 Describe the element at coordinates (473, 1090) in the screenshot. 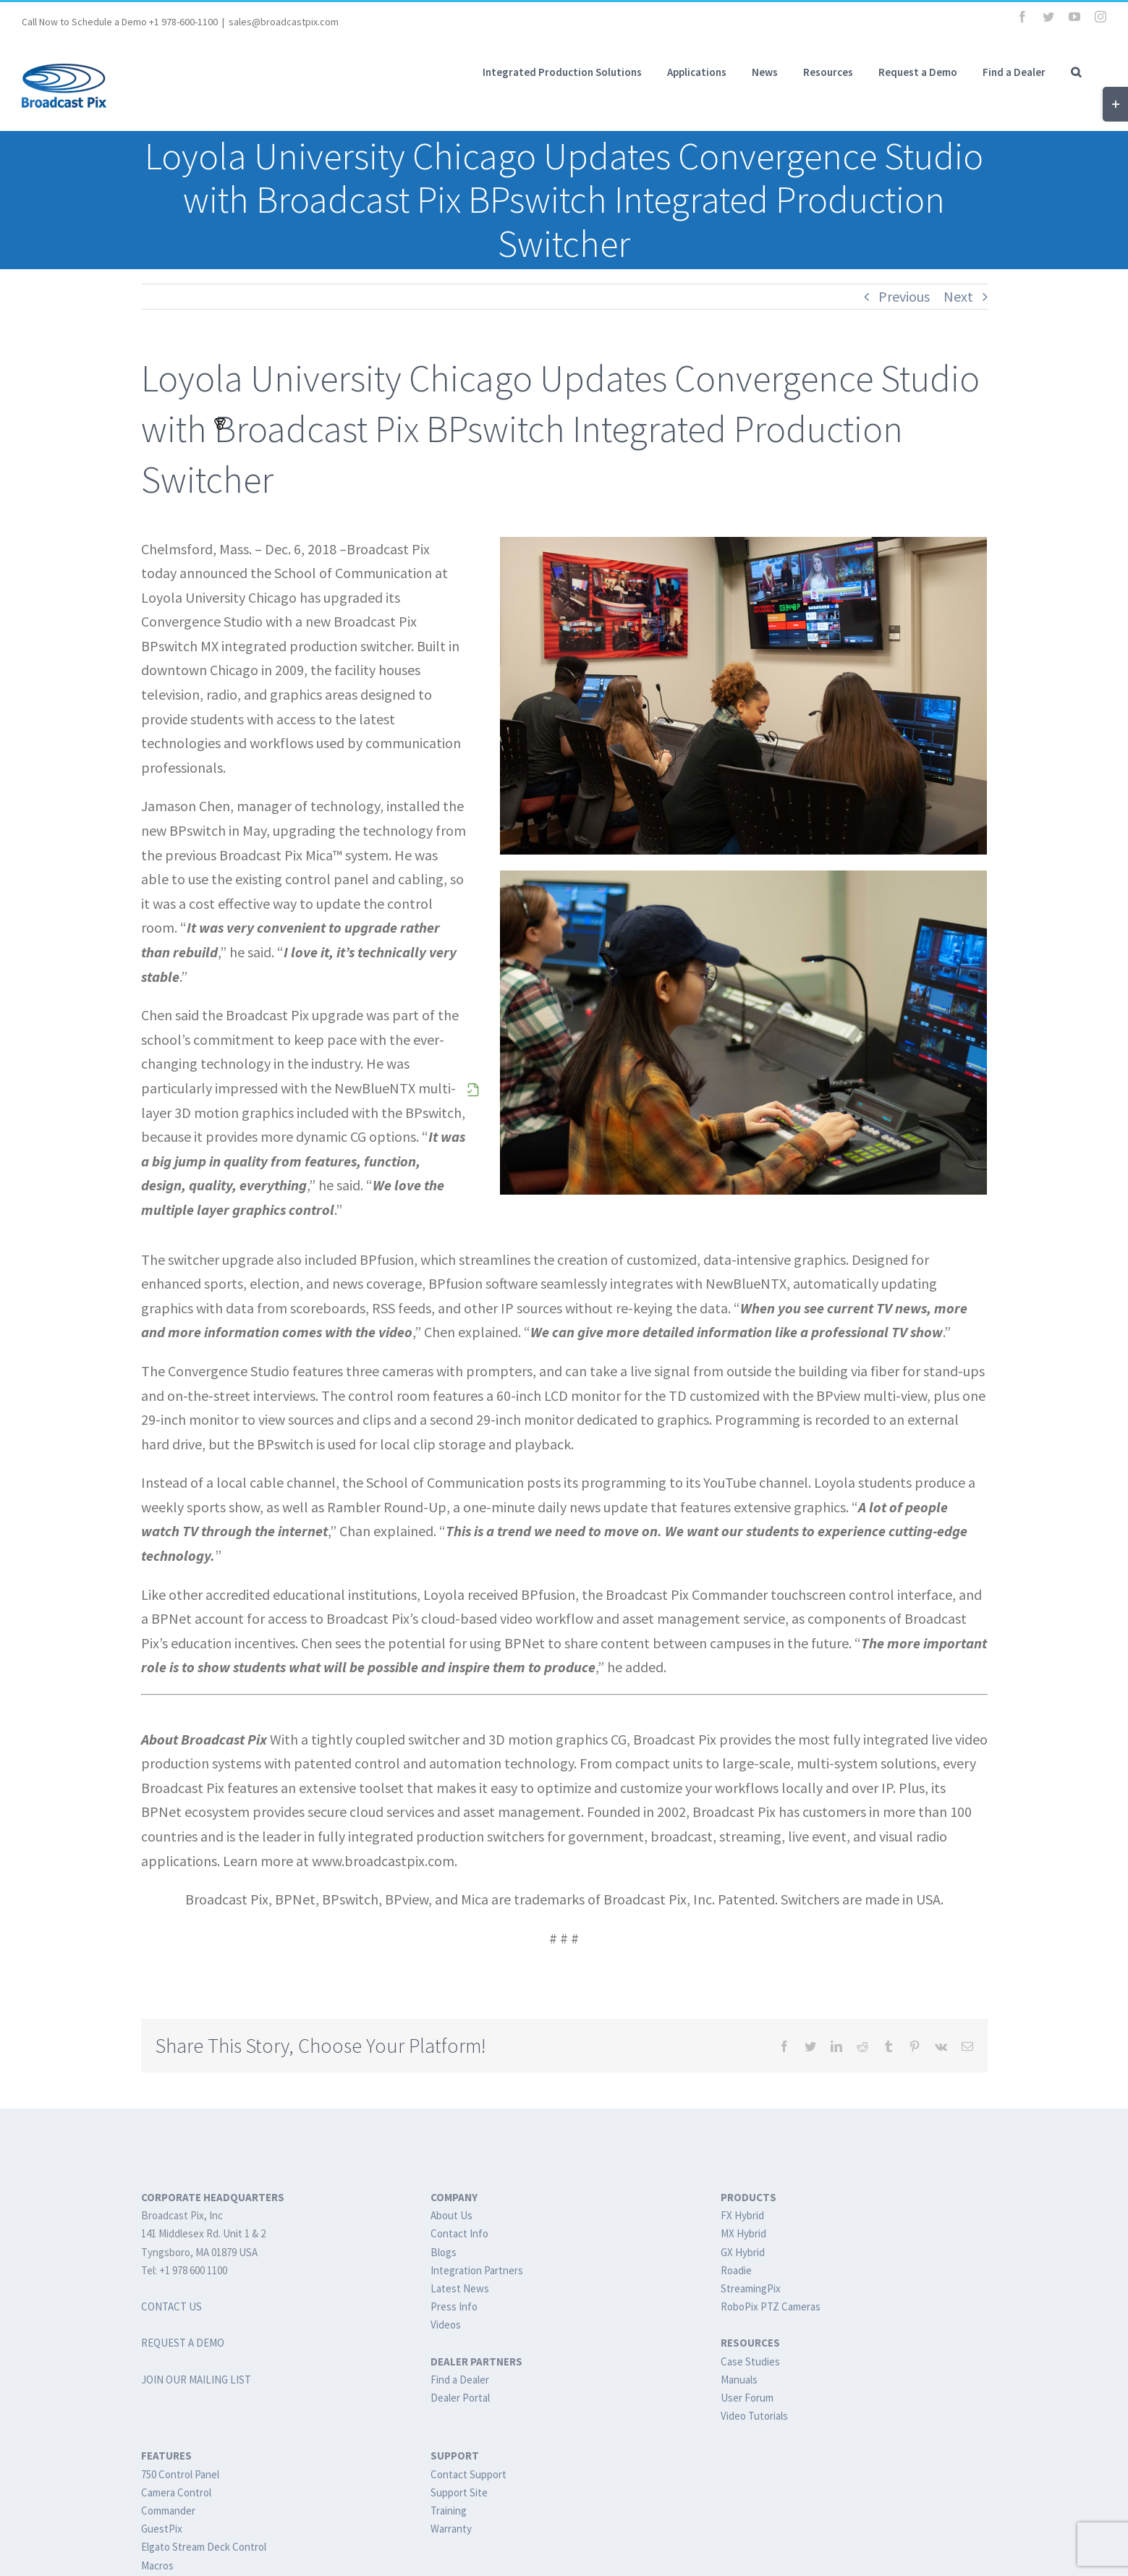

I see `file successfully uploaded or saved` at that location.